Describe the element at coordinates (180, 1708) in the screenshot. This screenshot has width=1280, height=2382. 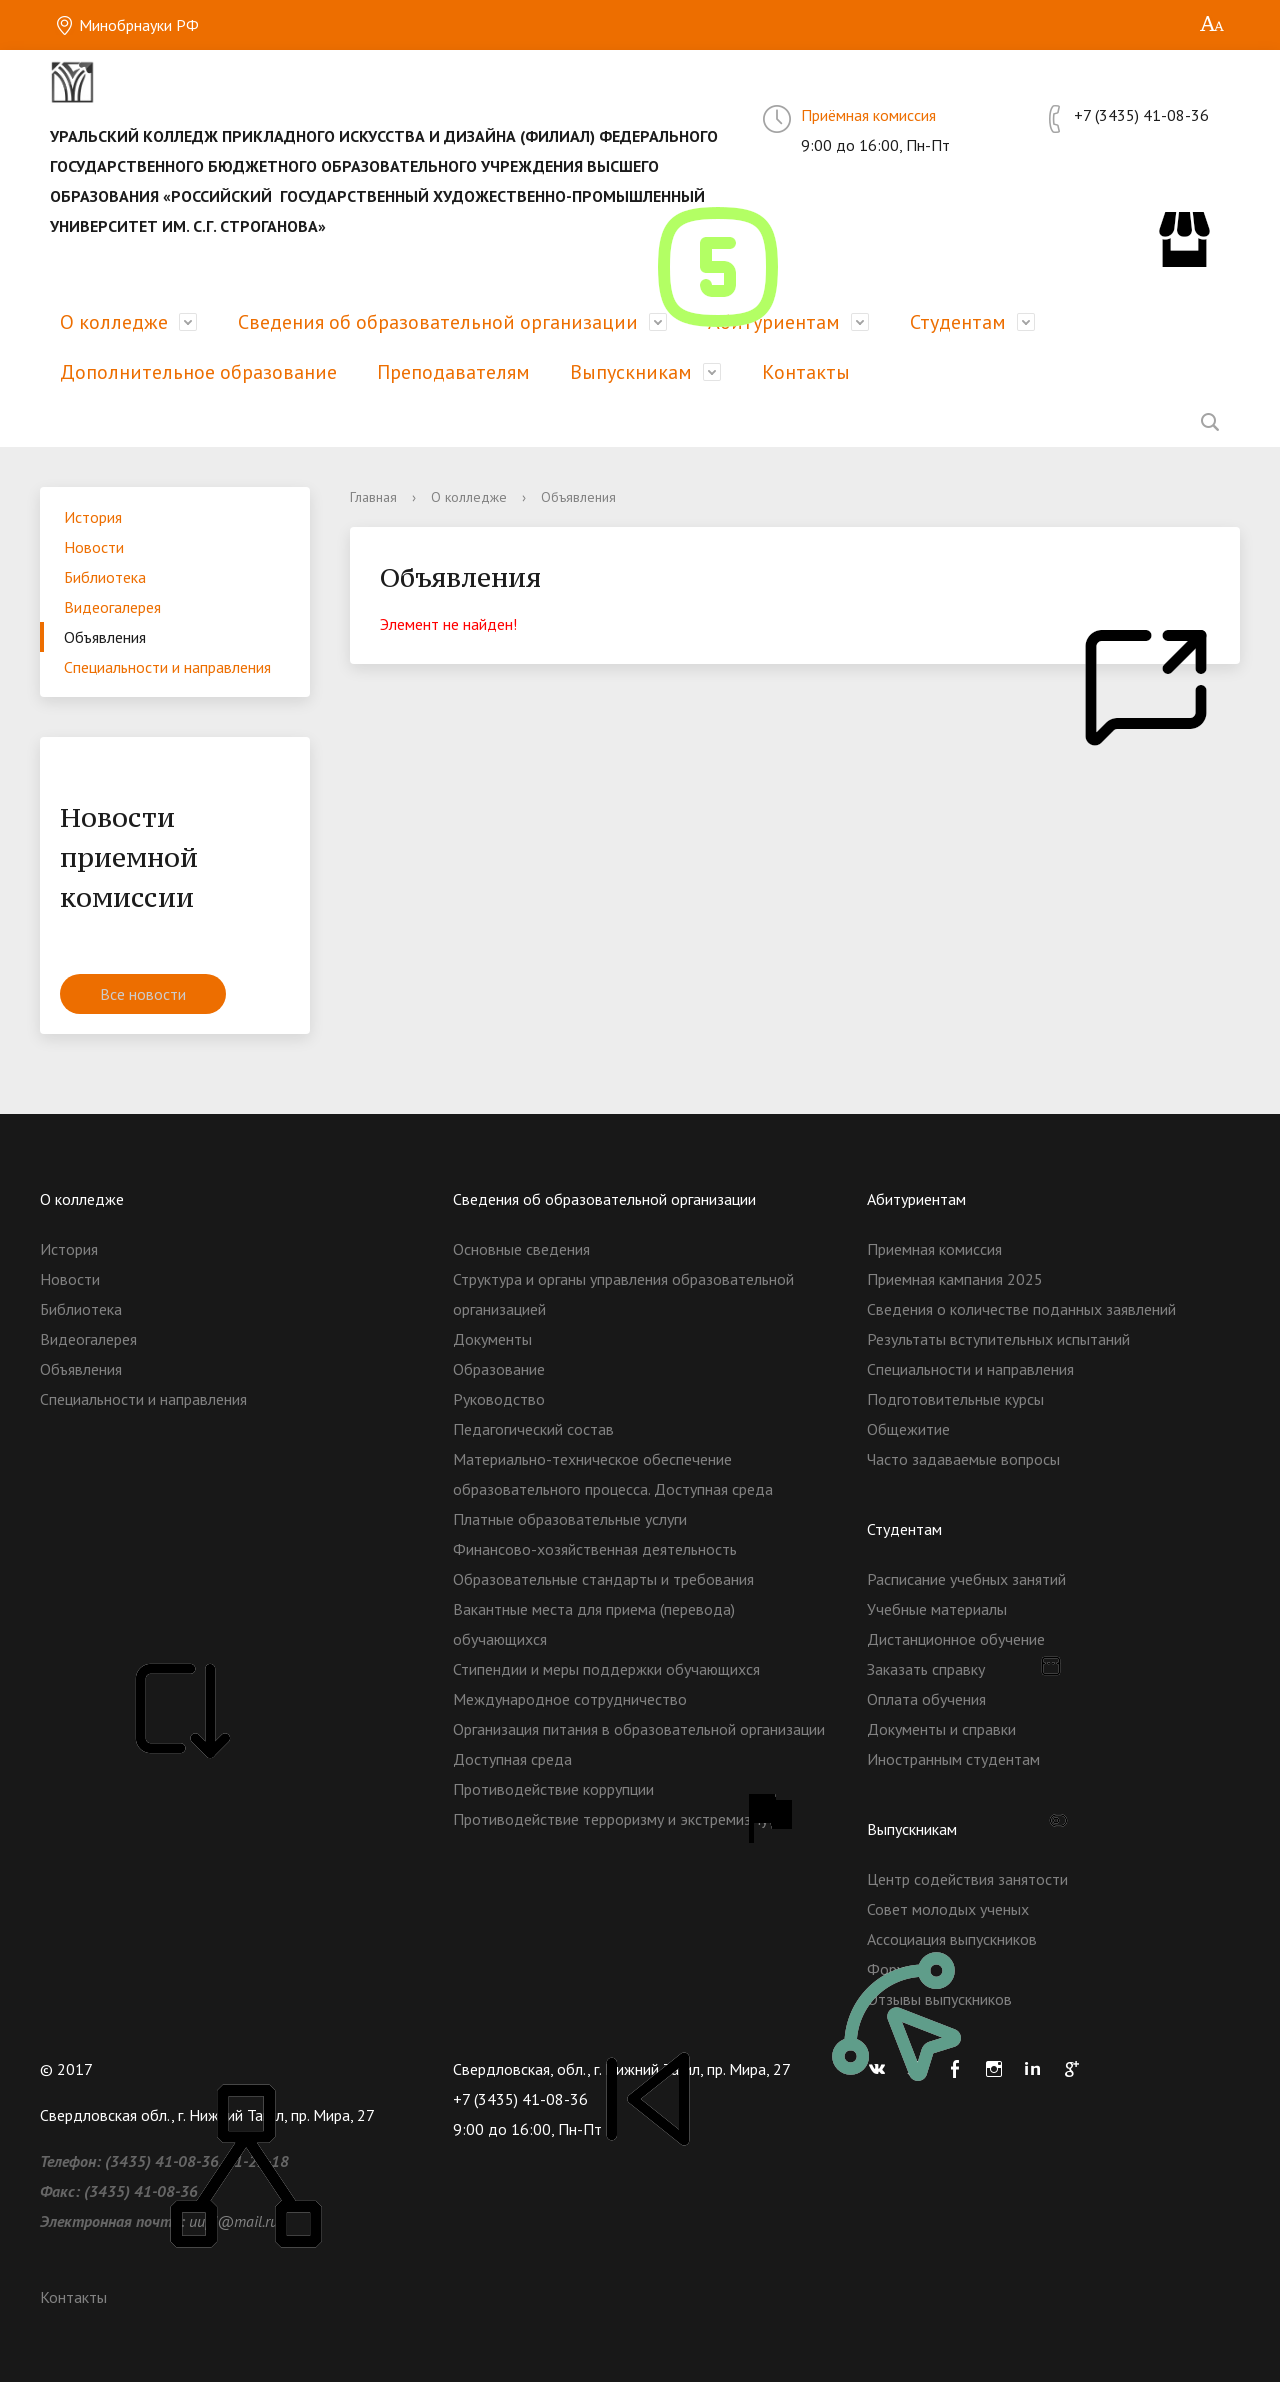
I see `auto-fit content to bottom boundary` at that location.